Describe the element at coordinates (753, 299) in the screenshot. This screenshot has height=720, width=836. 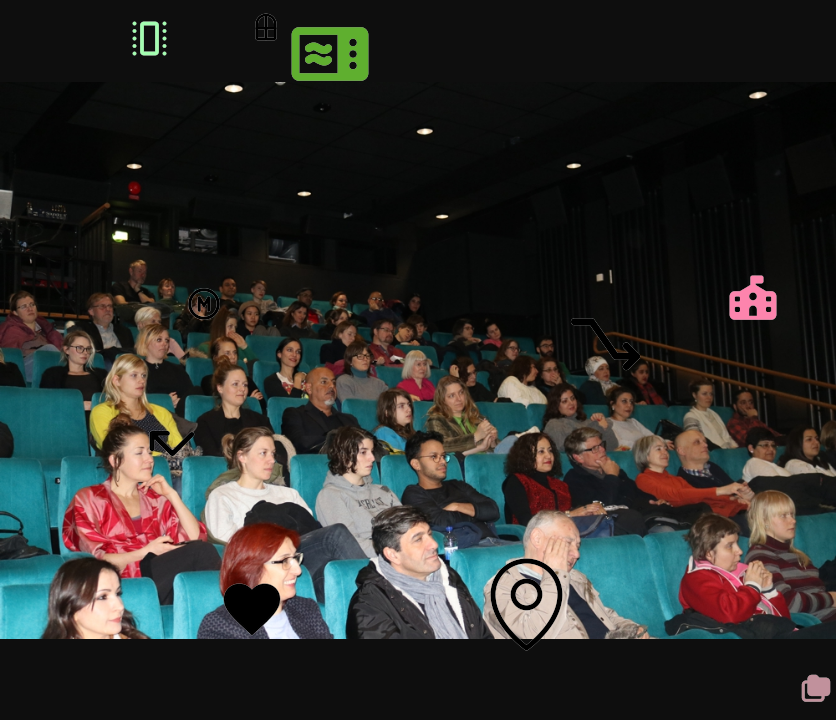
I see `navigate to school or educational institution` at that location.